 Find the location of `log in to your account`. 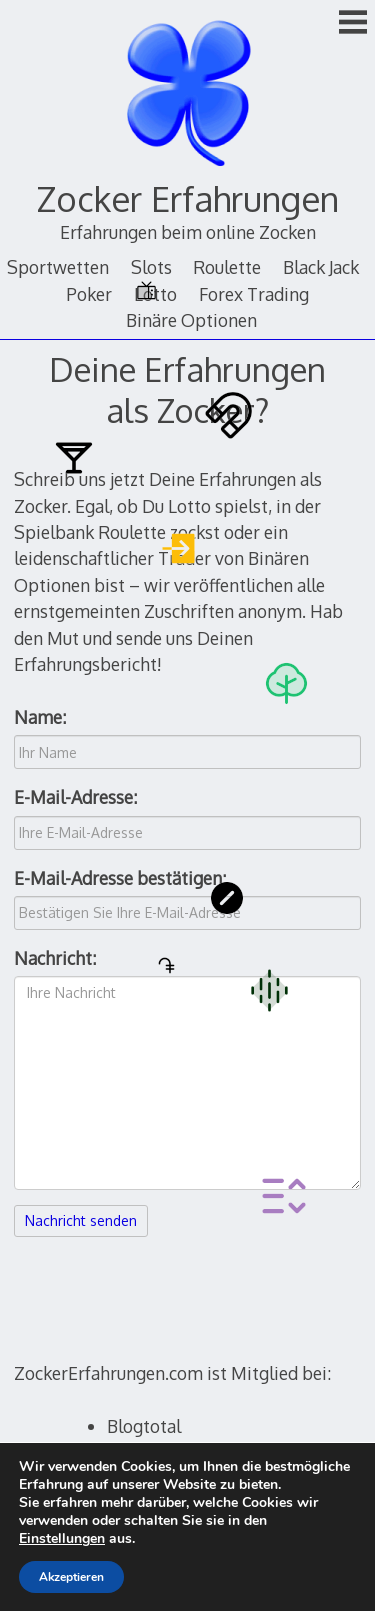

log in to your account is located at coordinates (178, 548).